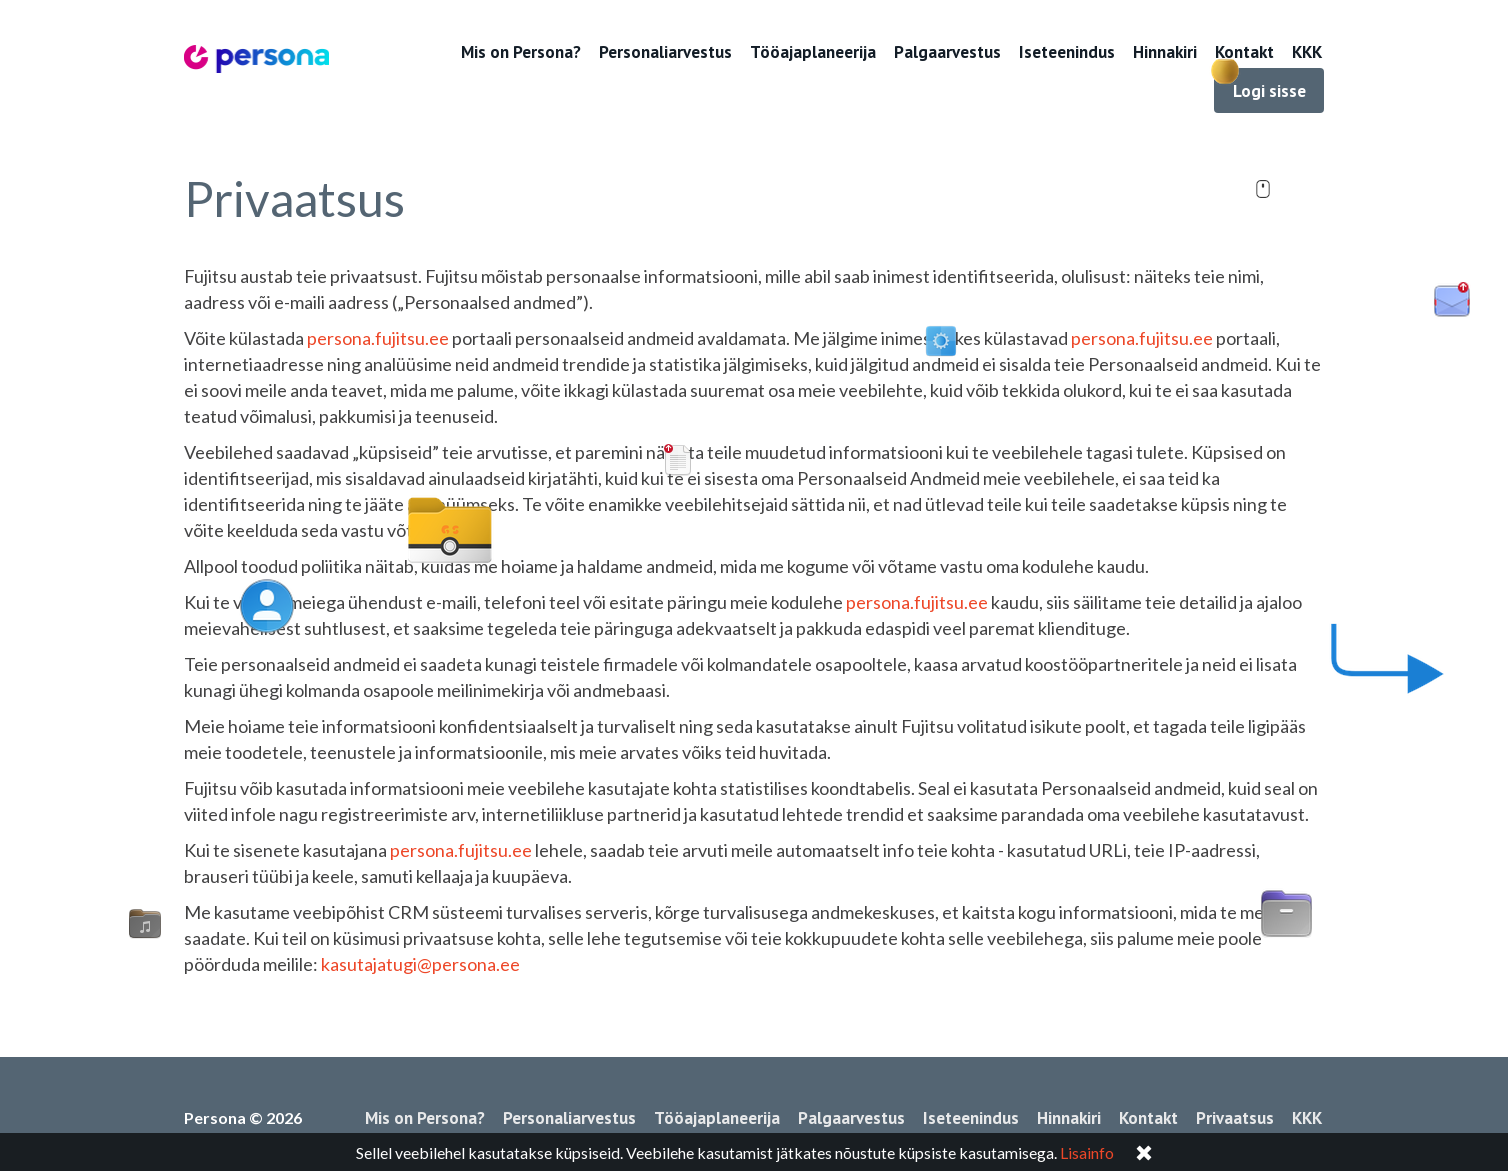  I want to click on configure default applications for your system, so click(941, 341).